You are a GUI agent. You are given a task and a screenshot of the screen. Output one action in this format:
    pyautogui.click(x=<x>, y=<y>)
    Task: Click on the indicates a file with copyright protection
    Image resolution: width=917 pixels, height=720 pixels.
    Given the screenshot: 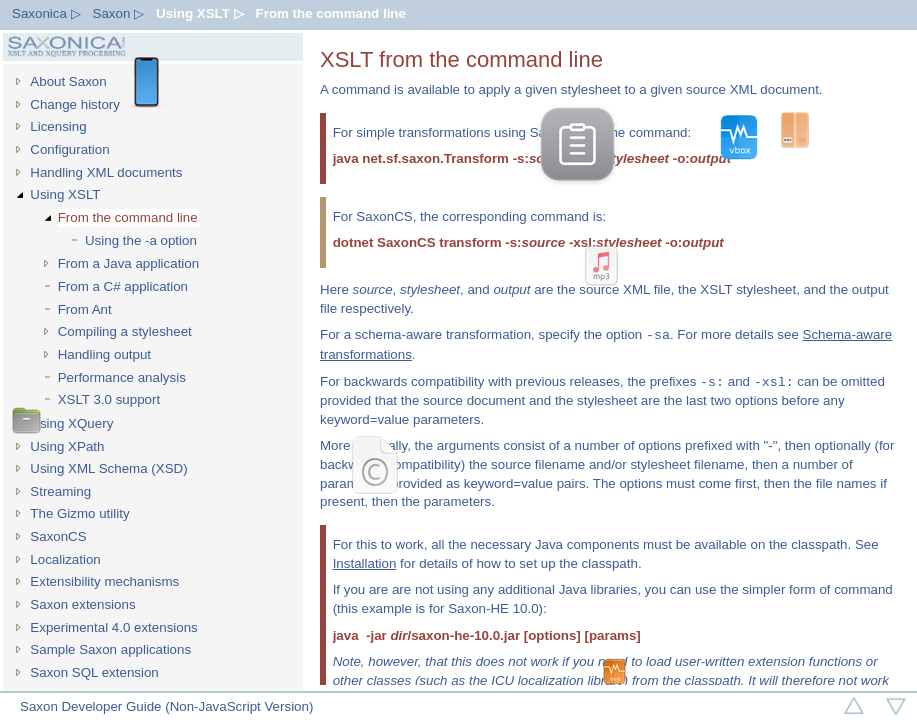 What is the action you would take?
    pyautogui.click(x=375, y=465)
    